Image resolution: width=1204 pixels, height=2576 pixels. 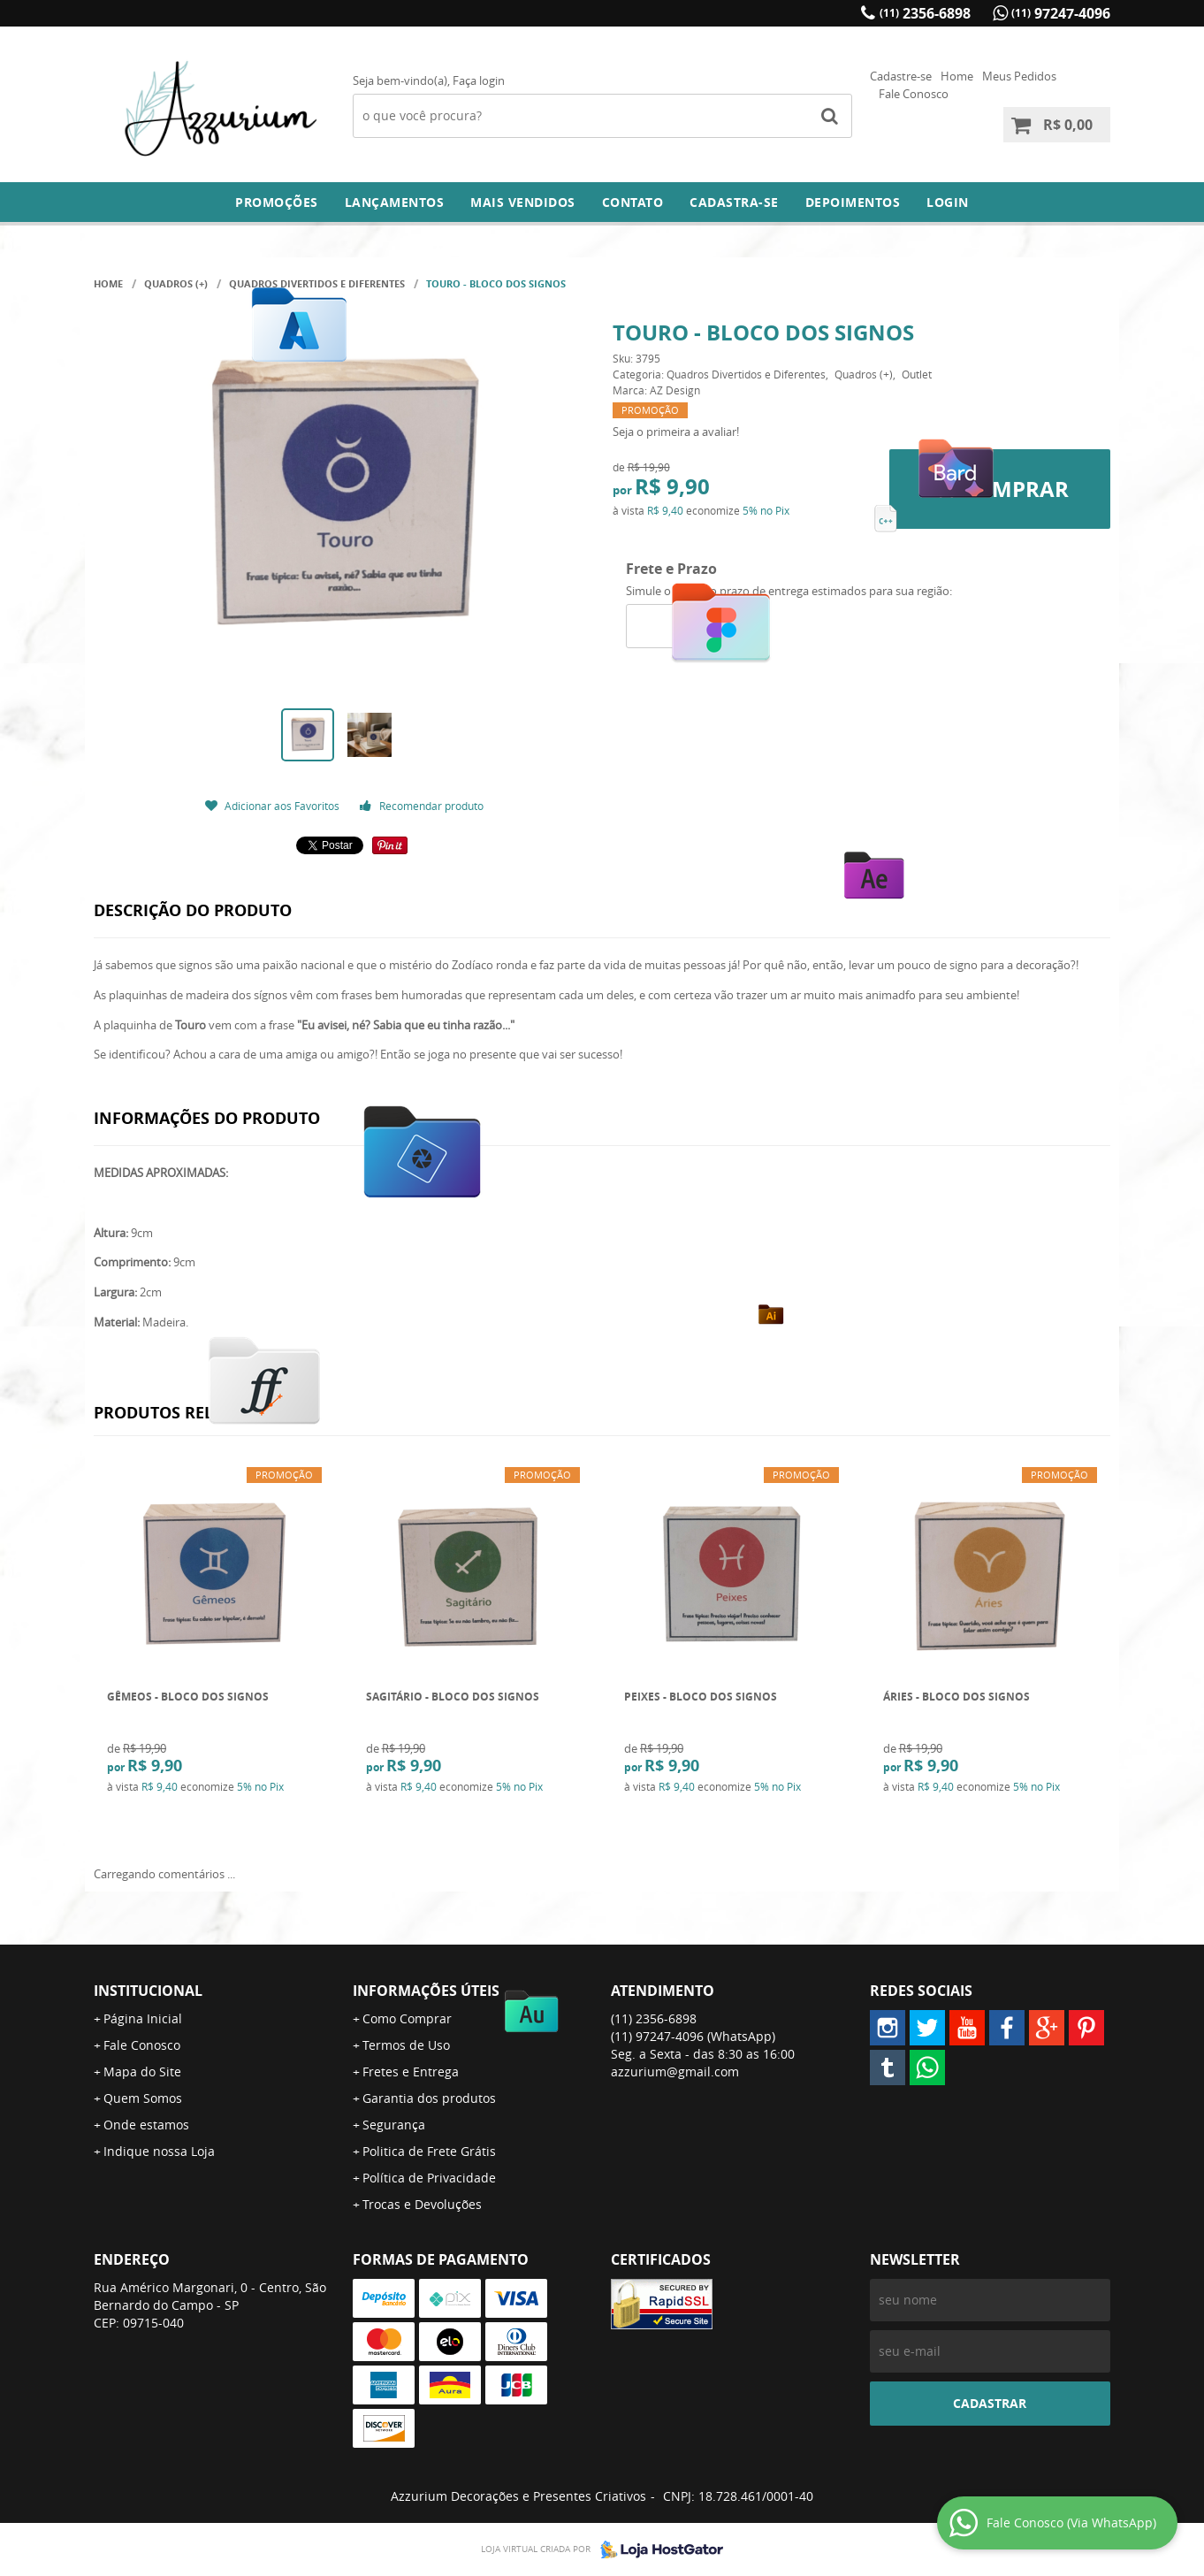 I want to click on open folder containing adobe illustrator files, so click(x=771, y=1315).